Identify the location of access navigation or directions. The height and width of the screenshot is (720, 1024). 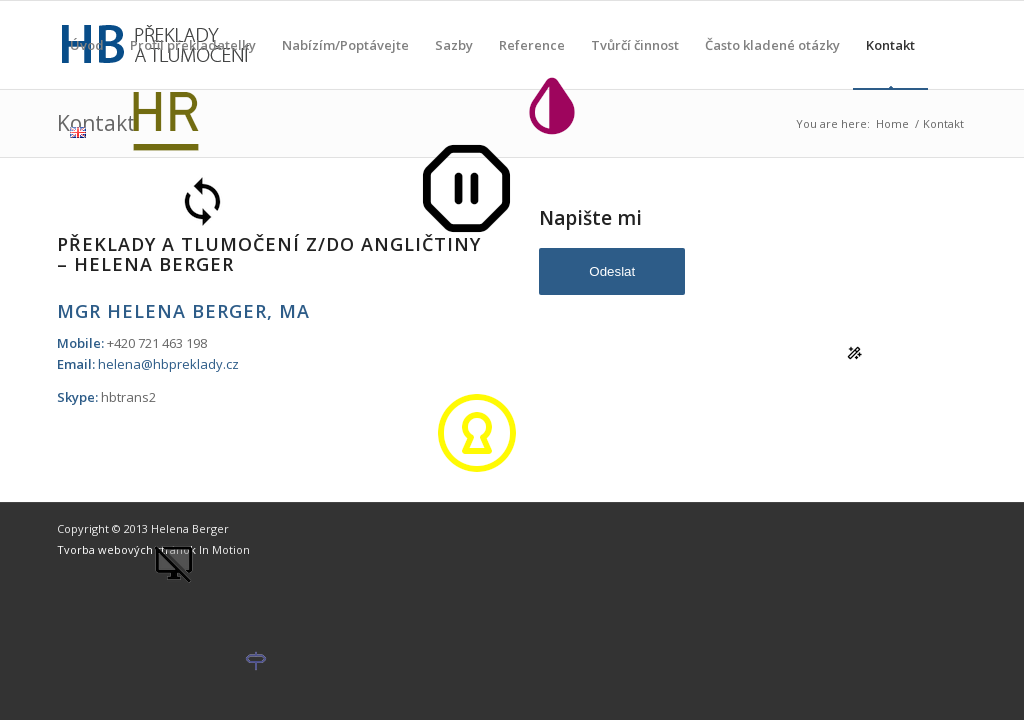
(256, 661).